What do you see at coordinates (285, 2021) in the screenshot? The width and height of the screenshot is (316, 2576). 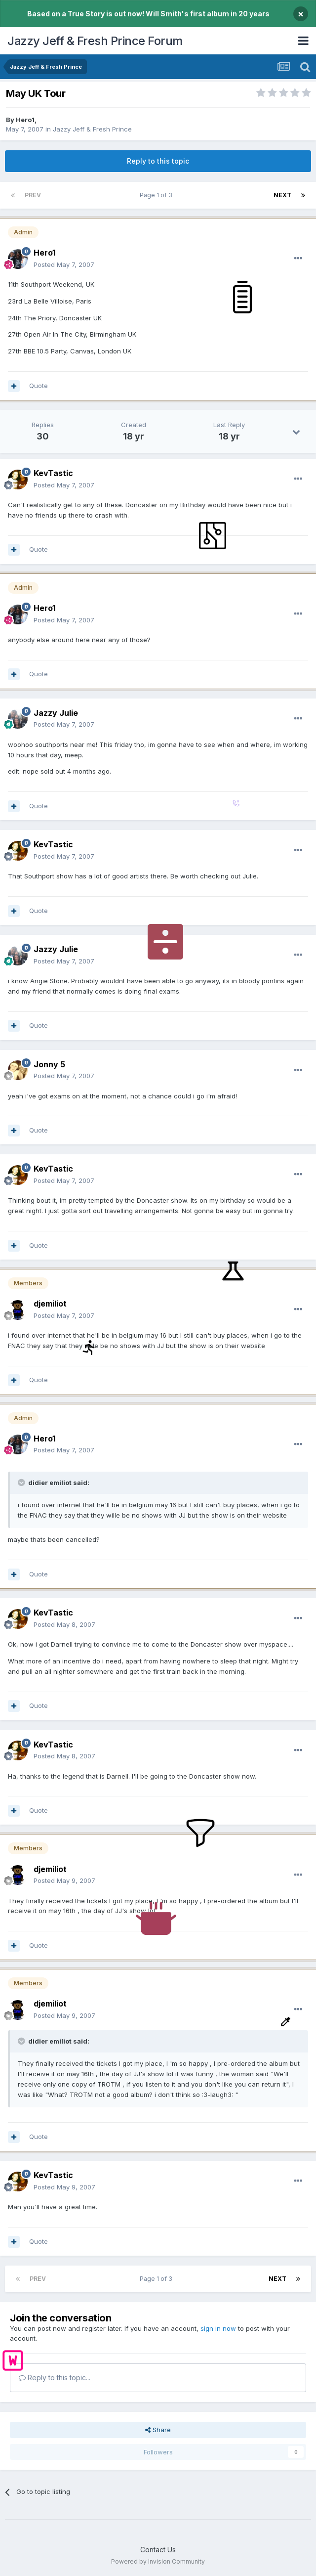 I see `pick a color from the canvas` at bounding box center [285, 2021].